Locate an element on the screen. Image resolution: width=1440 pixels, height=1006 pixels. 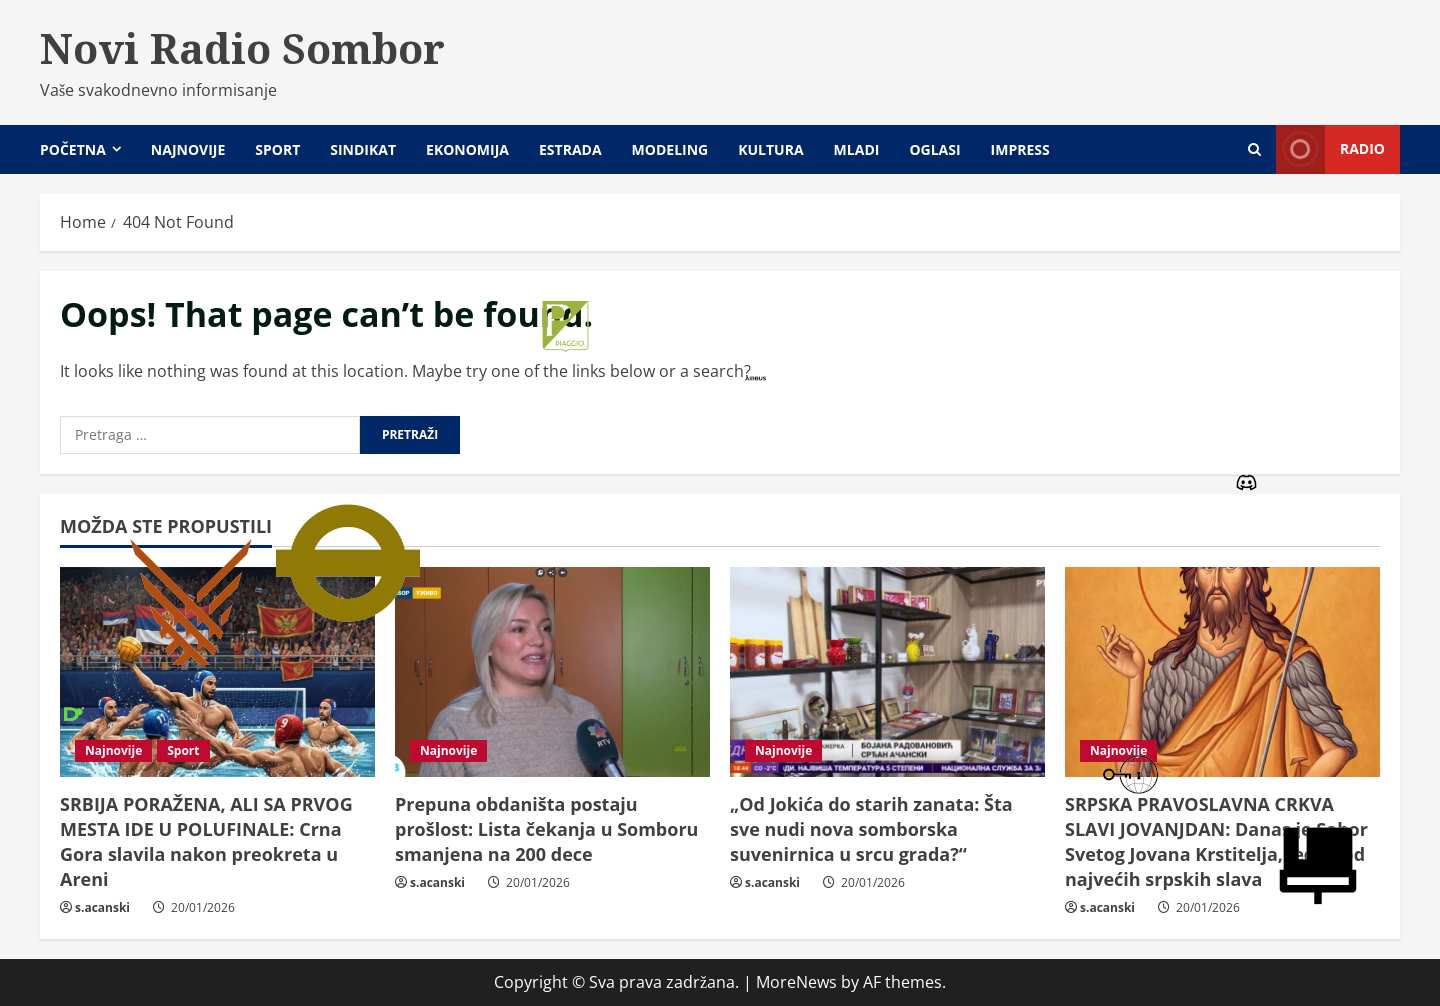
airbus company logo is located at coordinates (755, 378).